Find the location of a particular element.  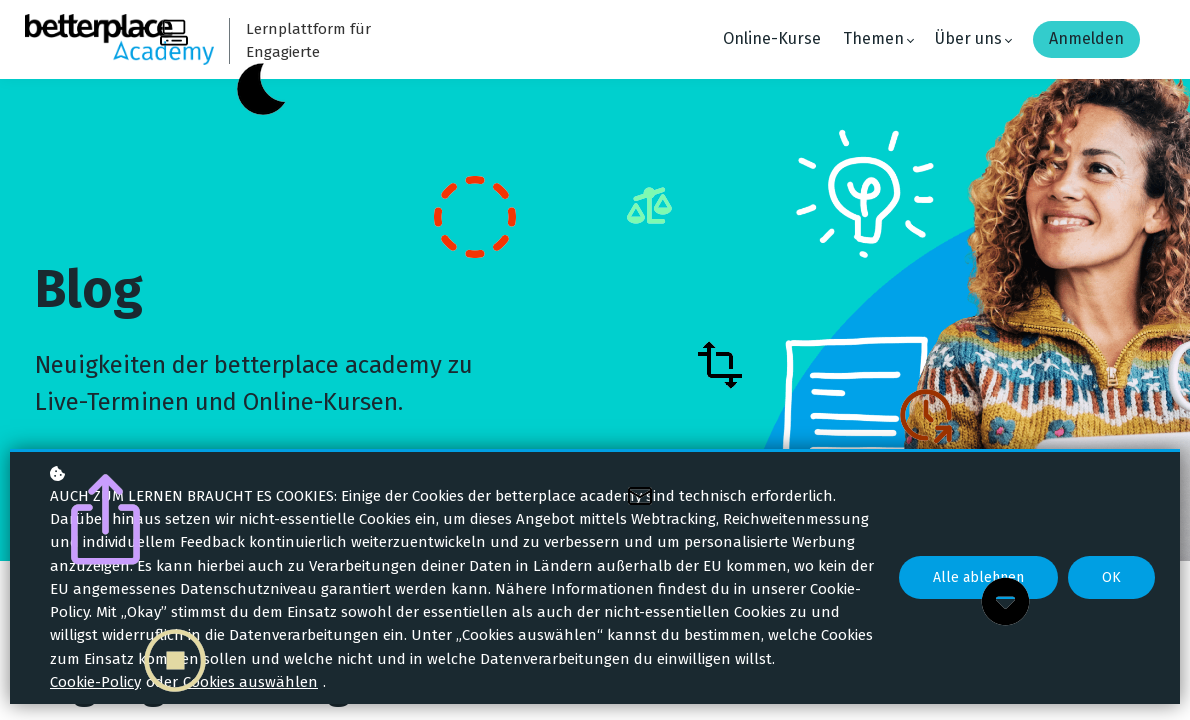

share a scheduled event or time is located at coordinates (926, 415).